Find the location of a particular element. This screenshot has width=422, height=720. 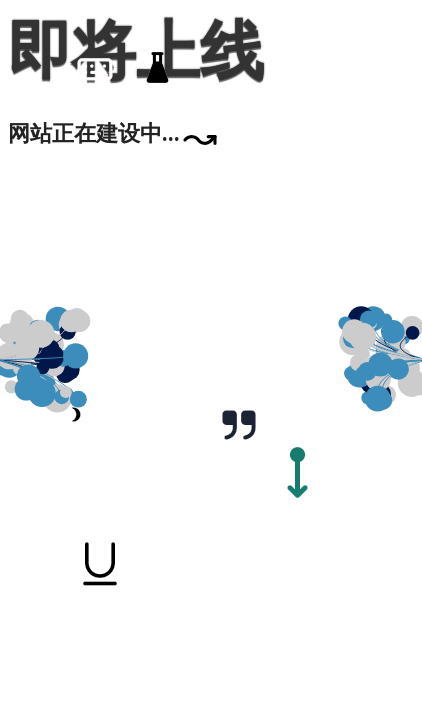

apply underline formatting to selected text is located at coordinates (100, 561).